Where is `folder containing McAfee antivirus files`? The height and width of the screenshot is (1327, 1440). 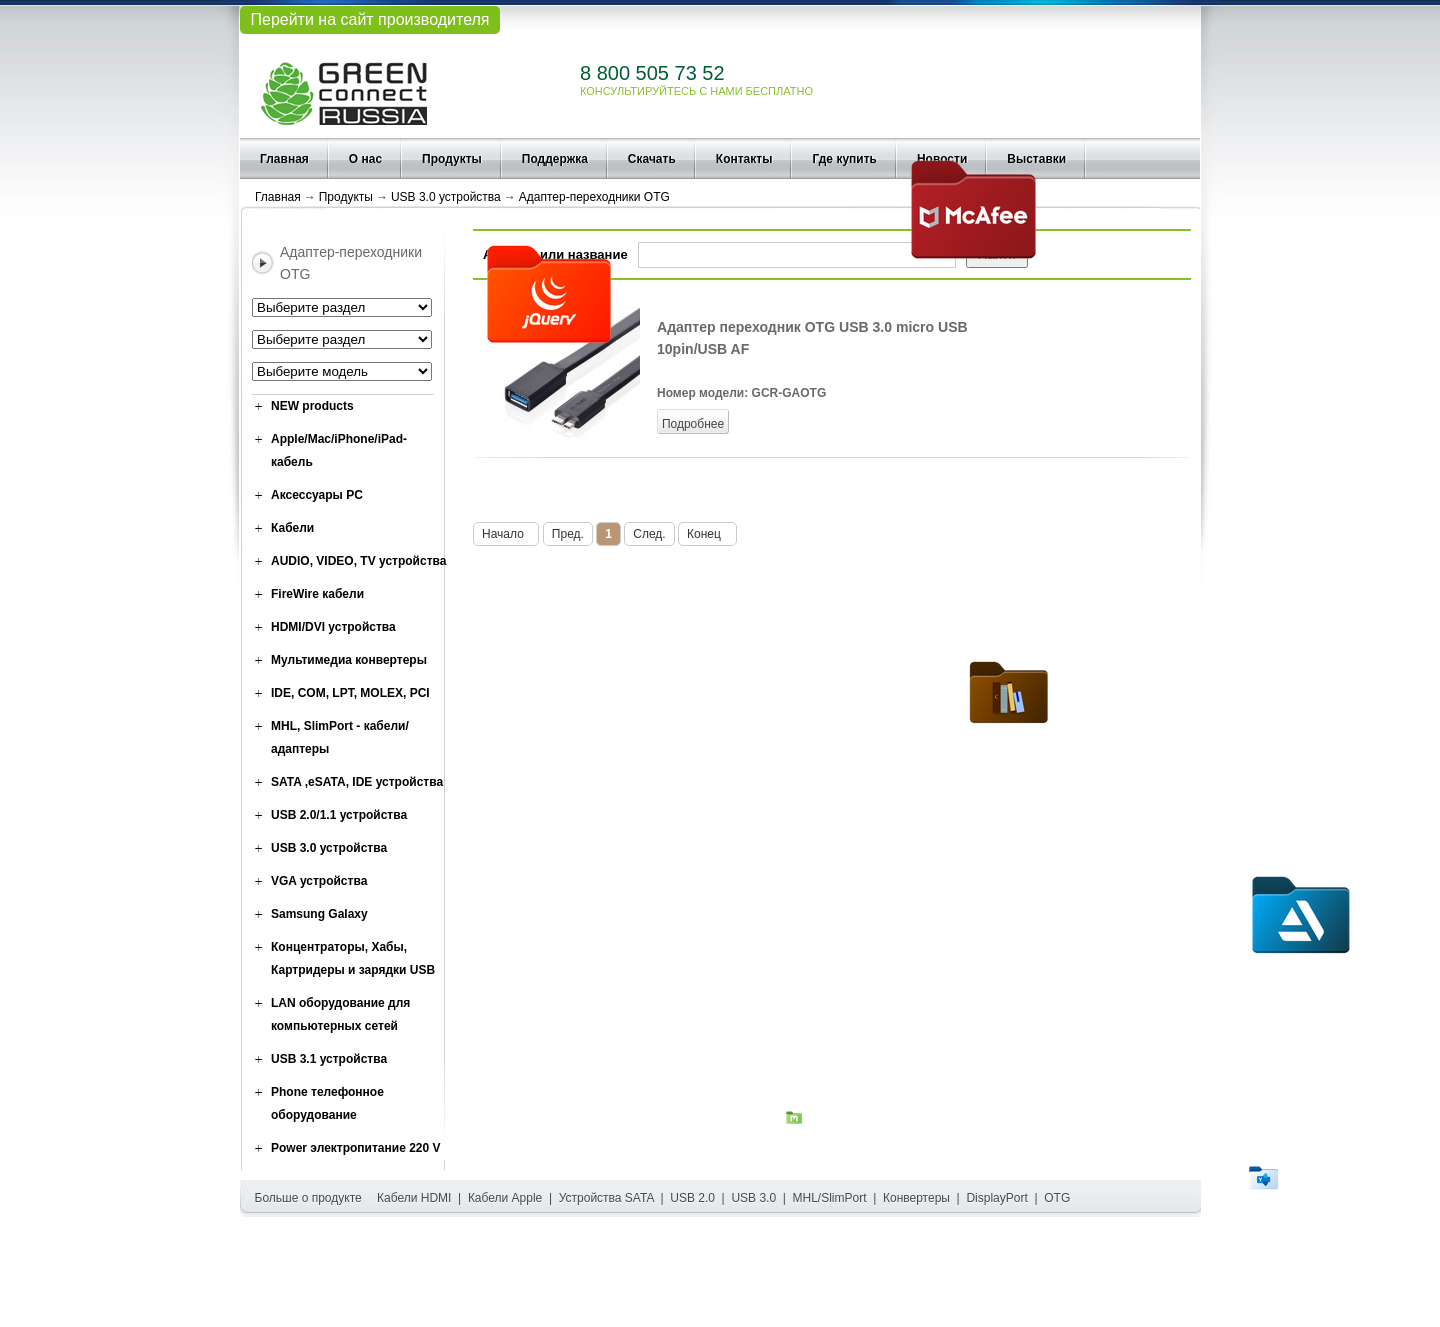
folder containing McAfee antivirus files is located at coordinates (973, 213).